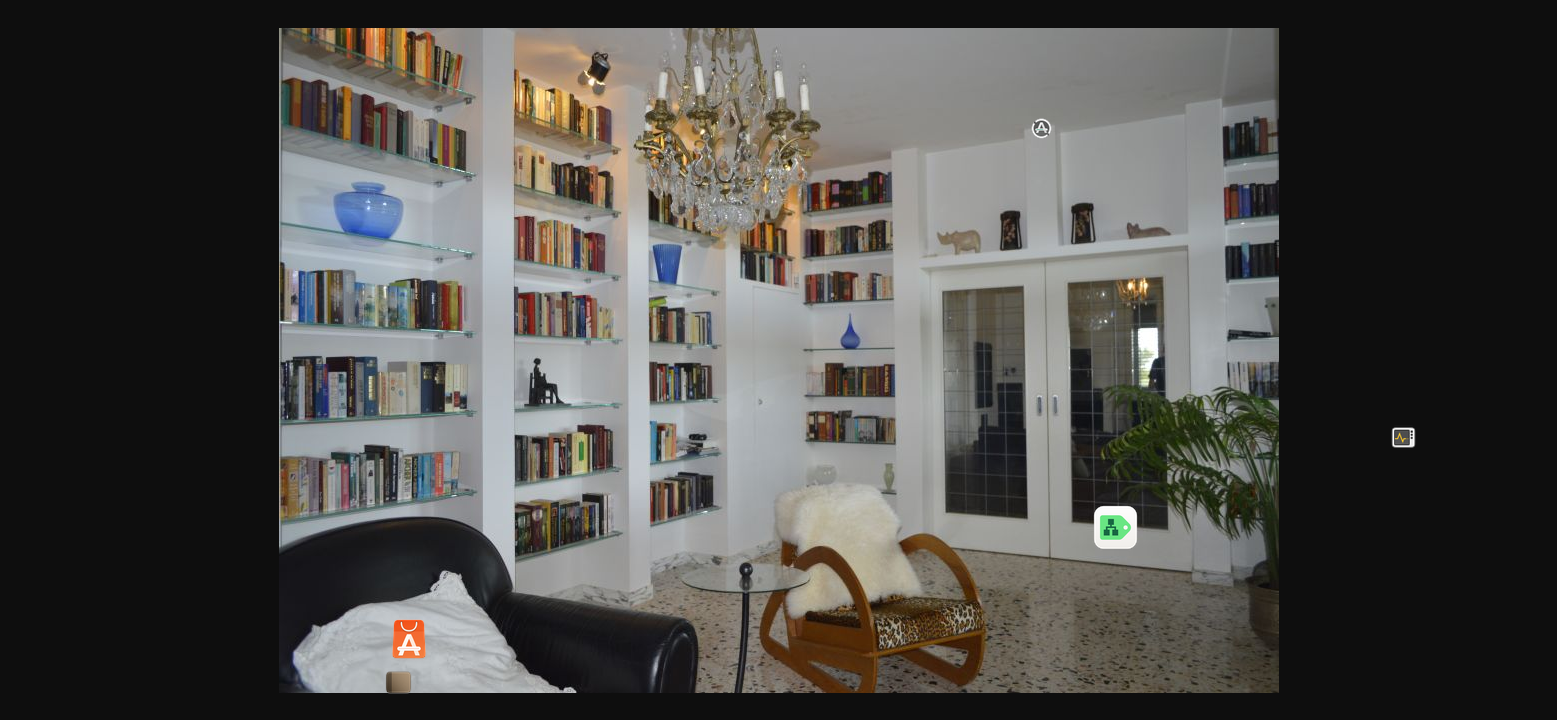 The image size is (1557, 720). I want to click on open system monitor to view resource usage, so click(1403, 437).